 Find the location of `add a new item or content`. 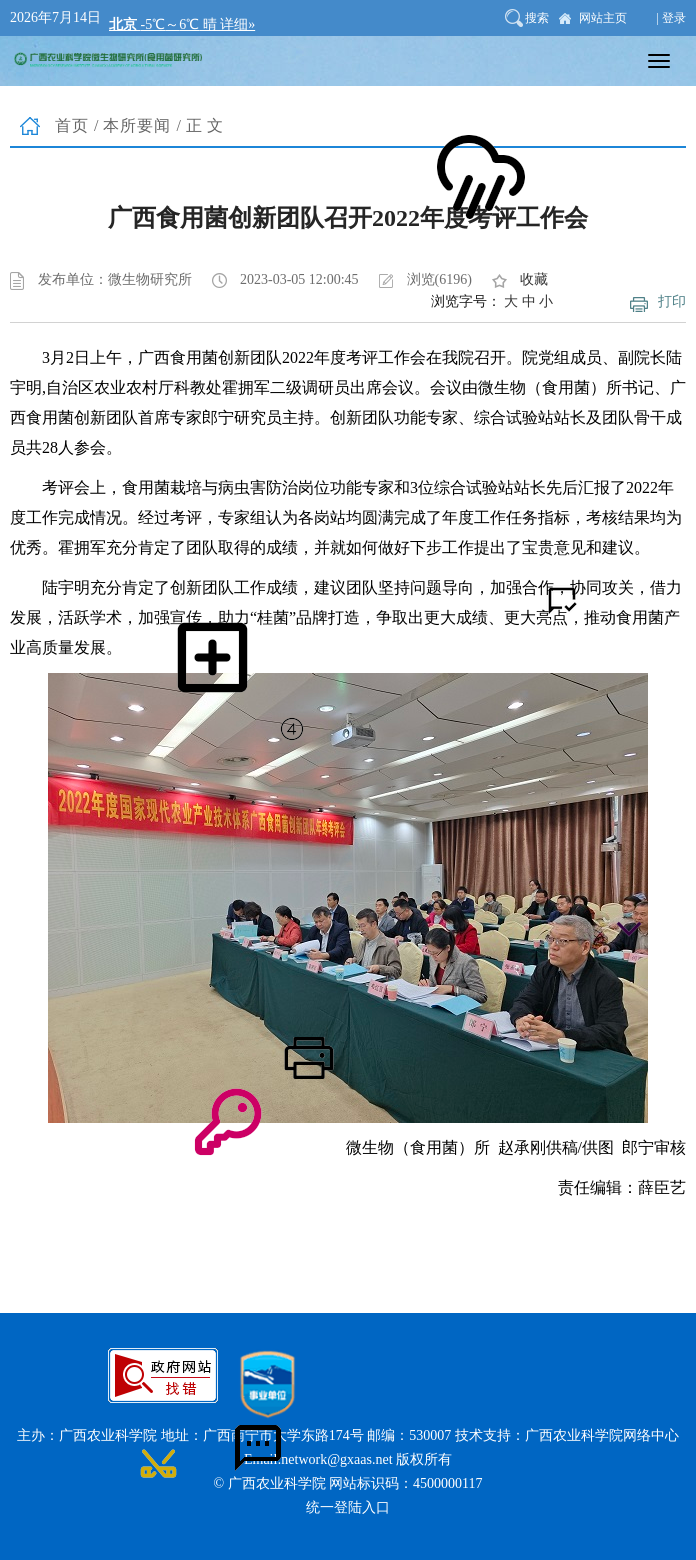

add a new item or content is located at coordinates (212, 657).